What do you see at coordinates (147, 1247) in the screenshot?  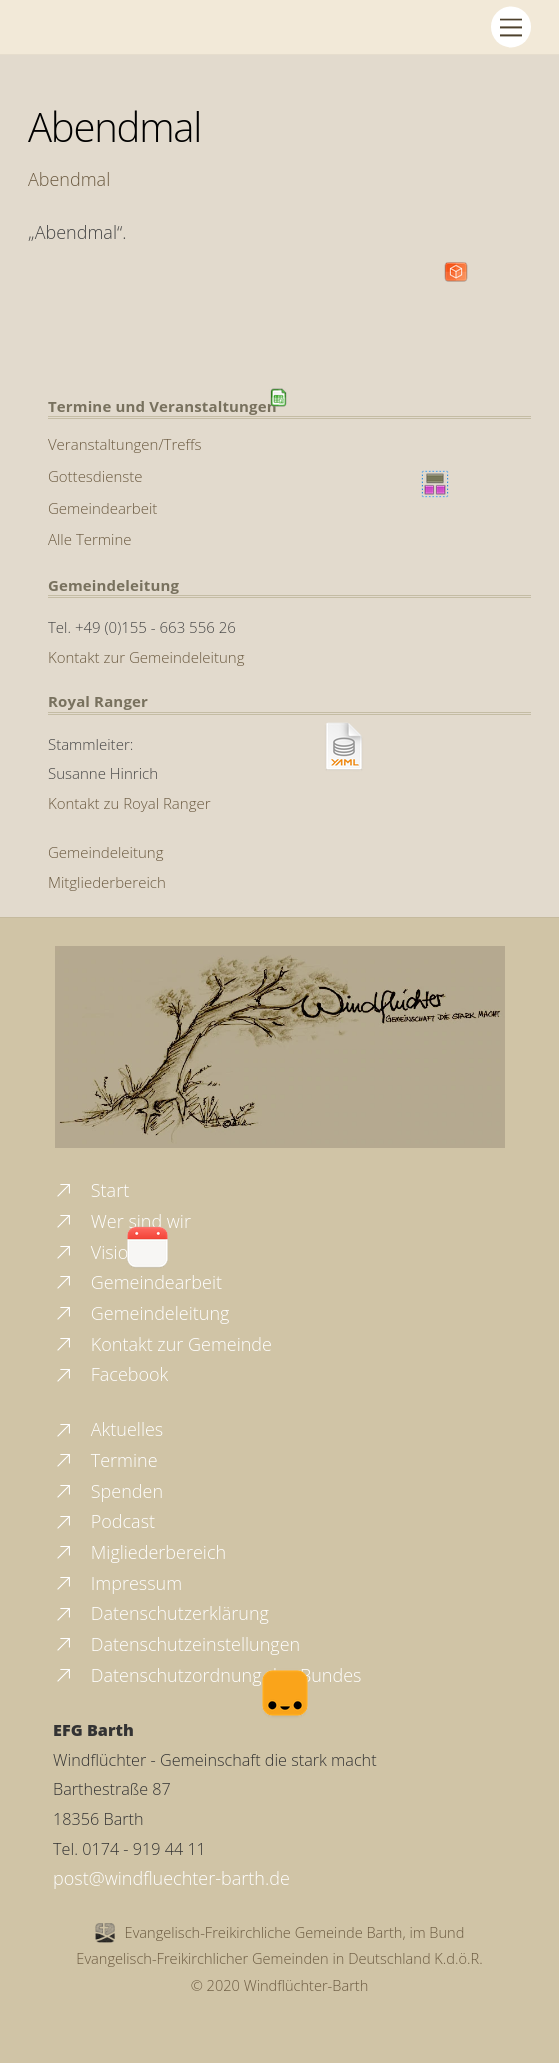 I see `open a calendar file` at bounding box center [147, 1247].